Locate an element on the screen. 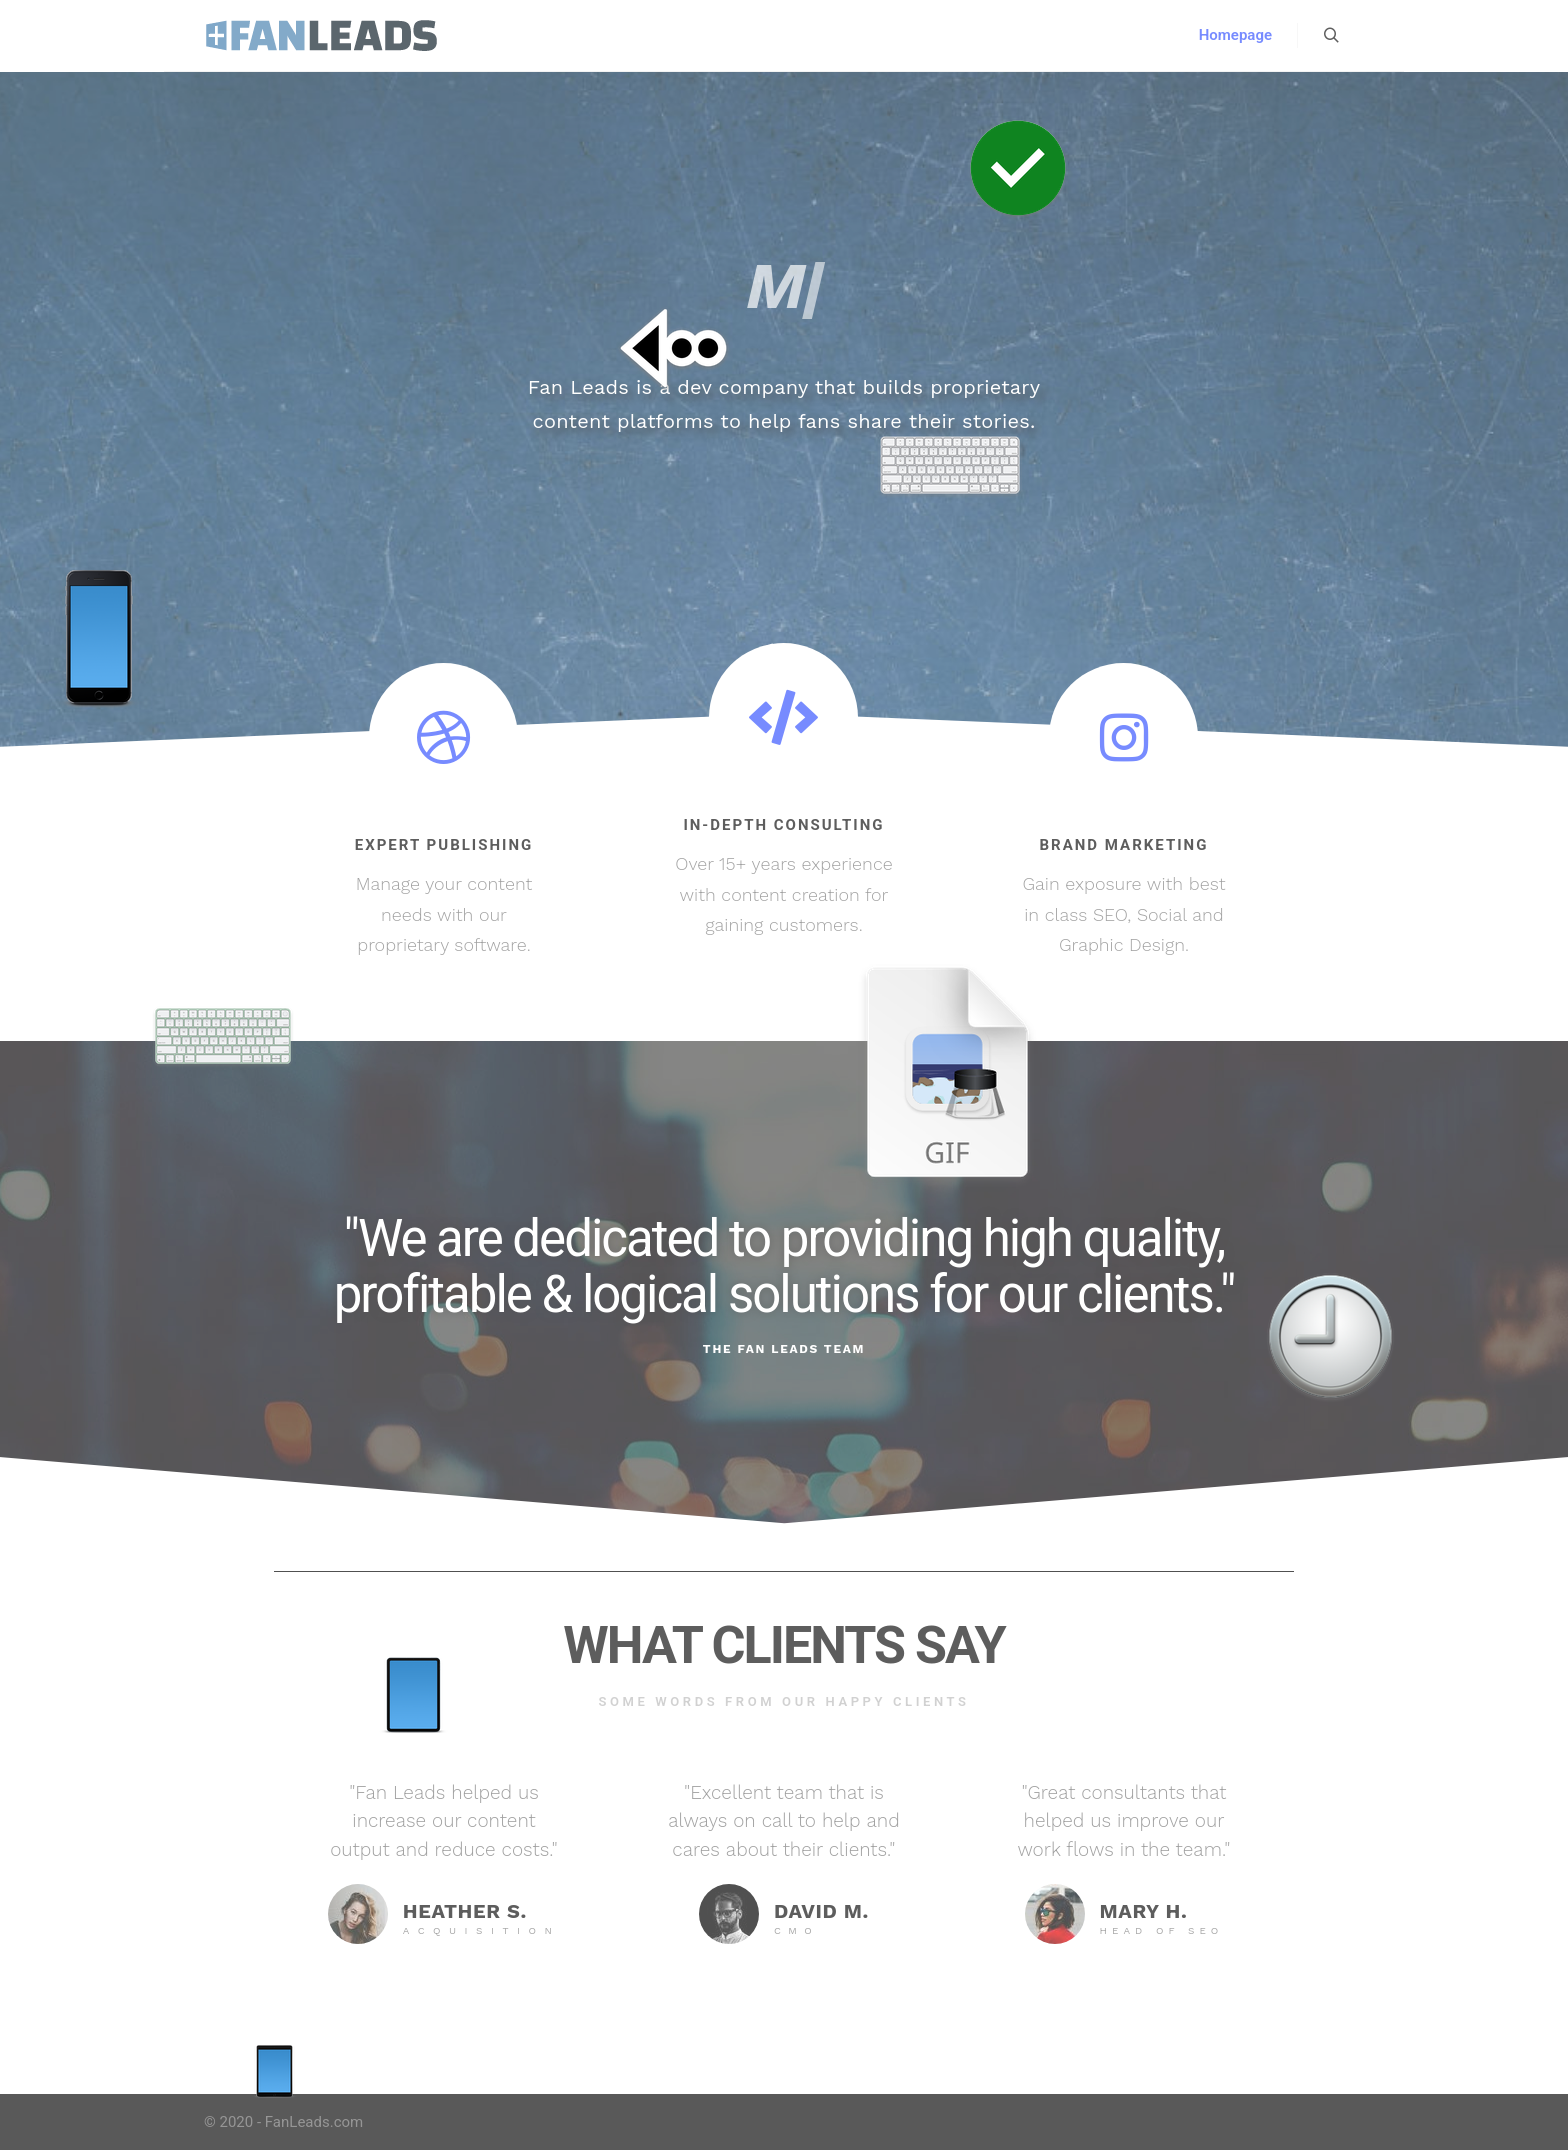 The height and width of the screenshot is (2150, 1568). view recently accessed files is located at coordinates (1330, 1336).